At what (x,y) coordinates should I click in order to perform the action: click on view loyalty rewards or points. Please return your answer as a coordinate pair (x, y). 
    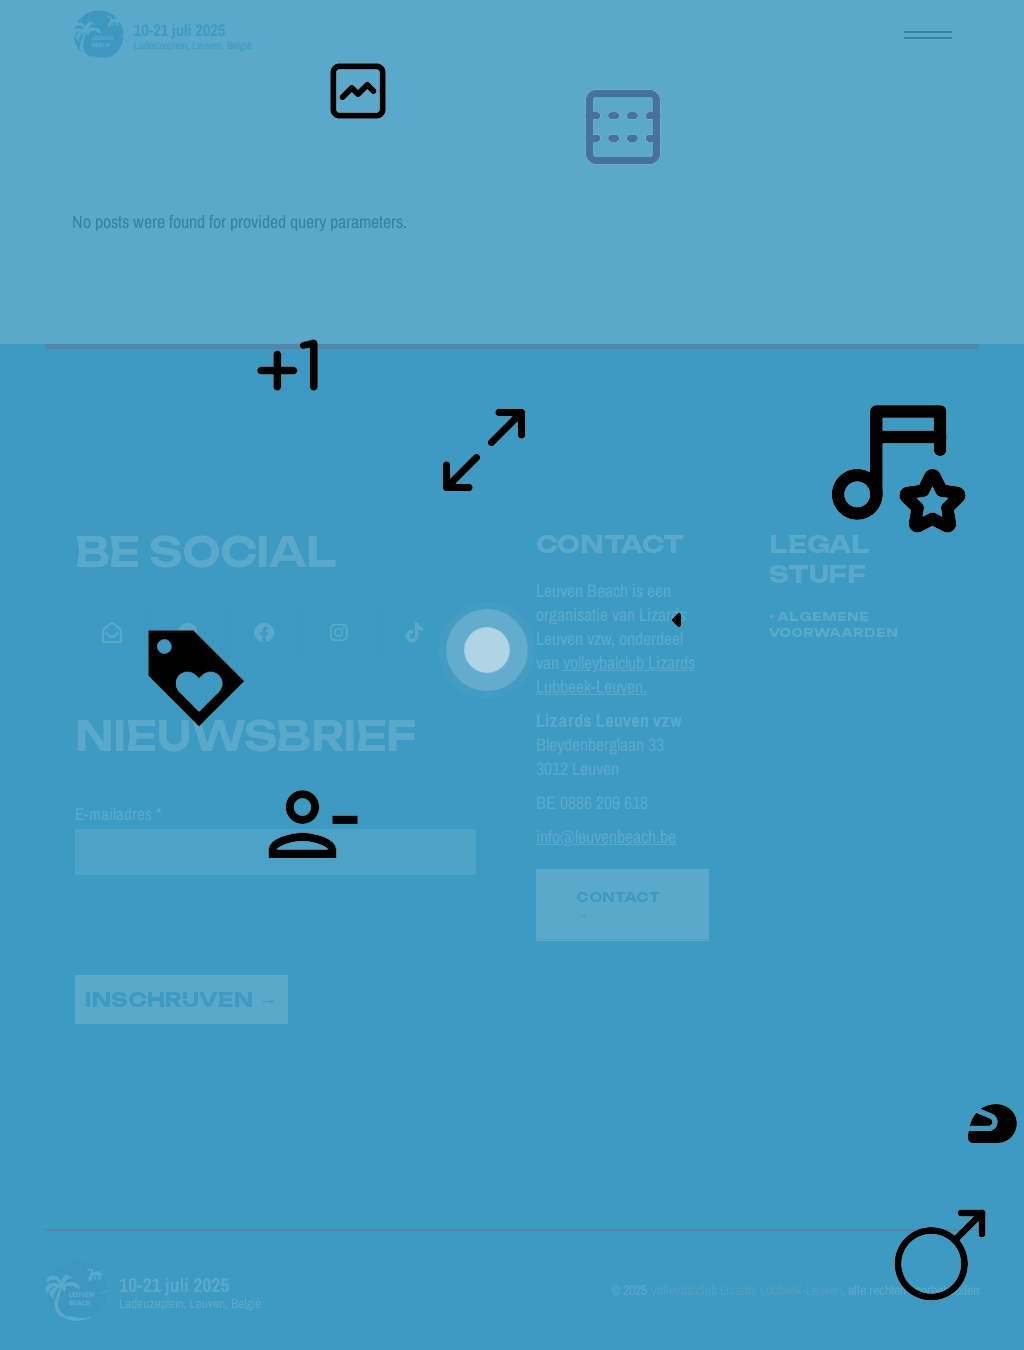
    Looking at the image, I should click on (194, 676).